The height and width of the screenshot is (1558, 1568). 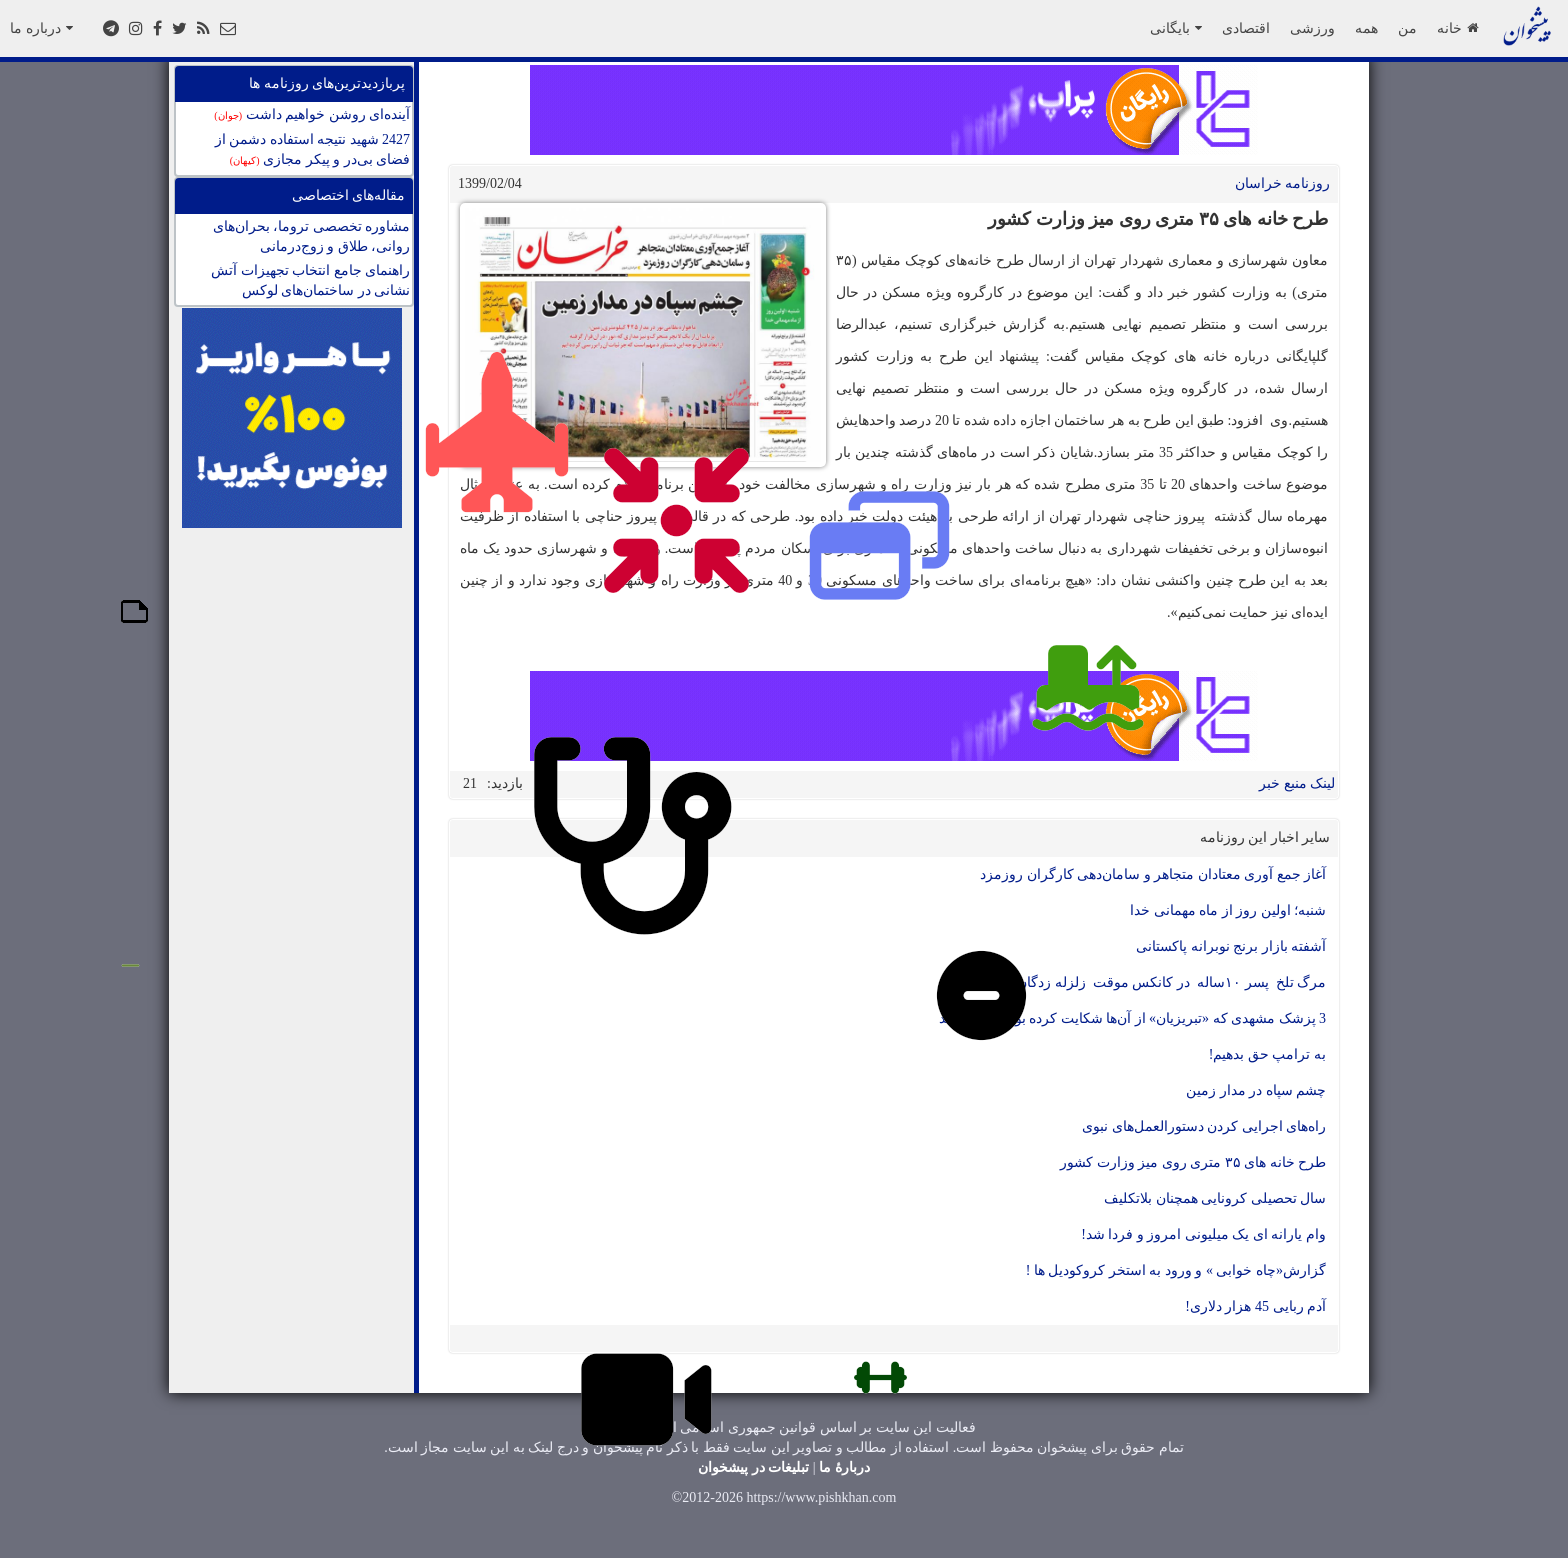 What do you see at coordinates (497, 432) in the screenshot?
I see `access flight or aviation features` at bounding box center [497, 432].